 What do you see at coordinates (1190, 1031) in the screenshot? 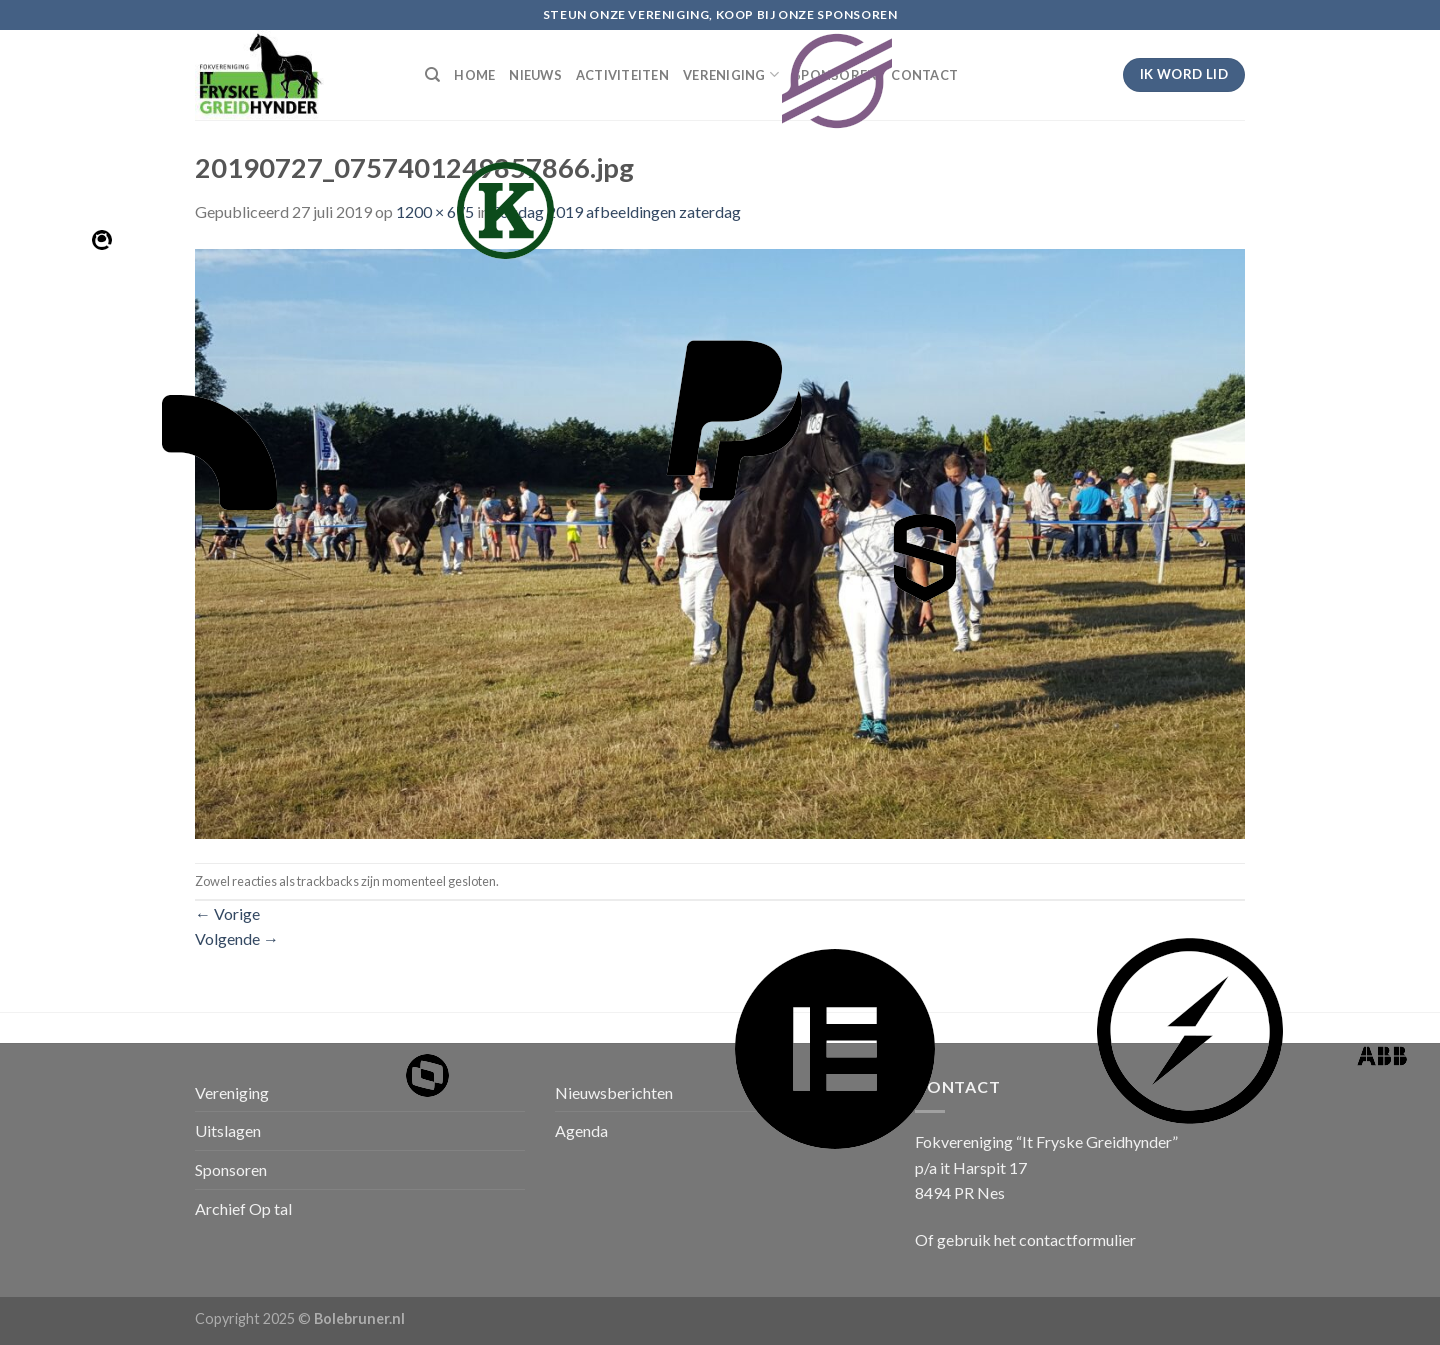
I see `socket.io branding or integration` at bounding box center [1190, 1031].